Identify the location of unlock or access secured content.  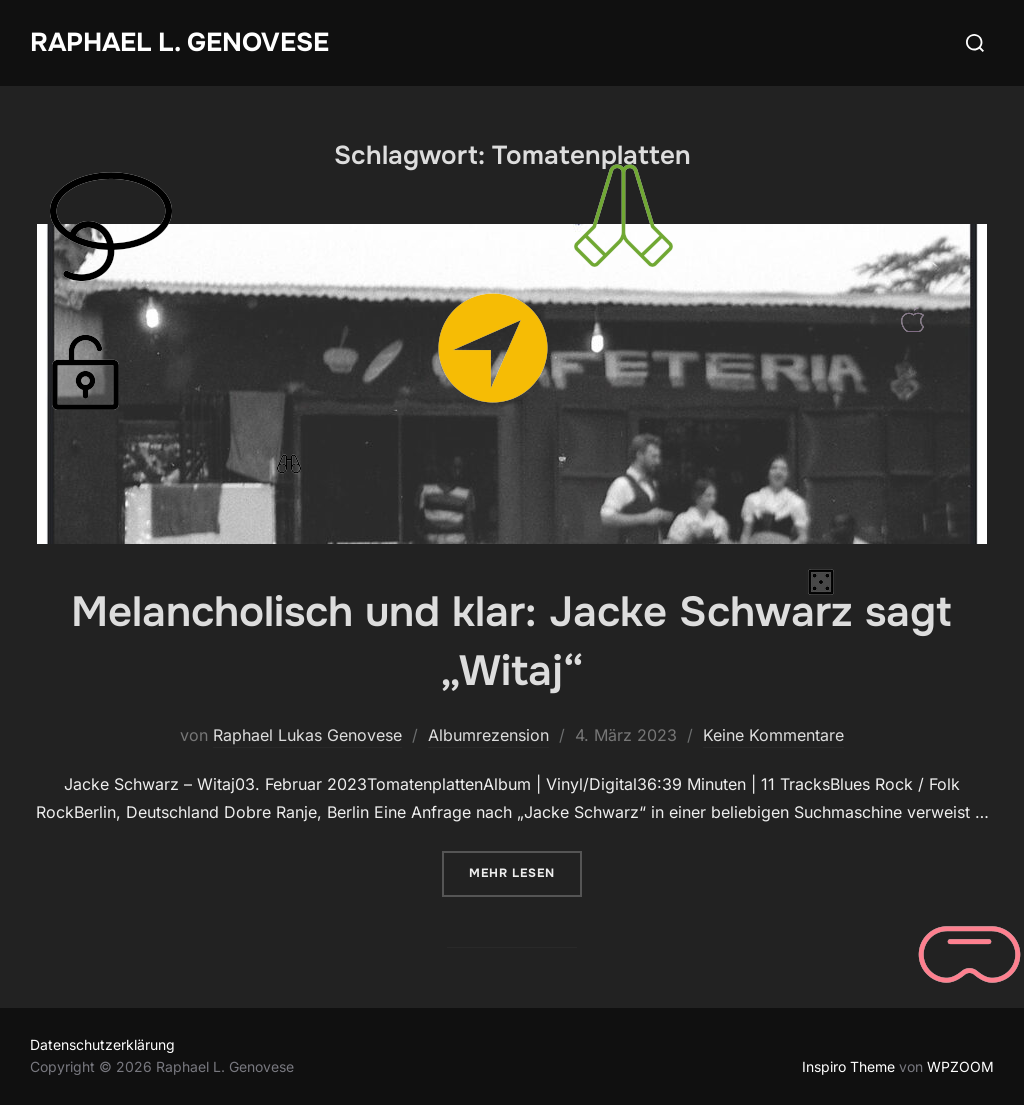
(85, 376).